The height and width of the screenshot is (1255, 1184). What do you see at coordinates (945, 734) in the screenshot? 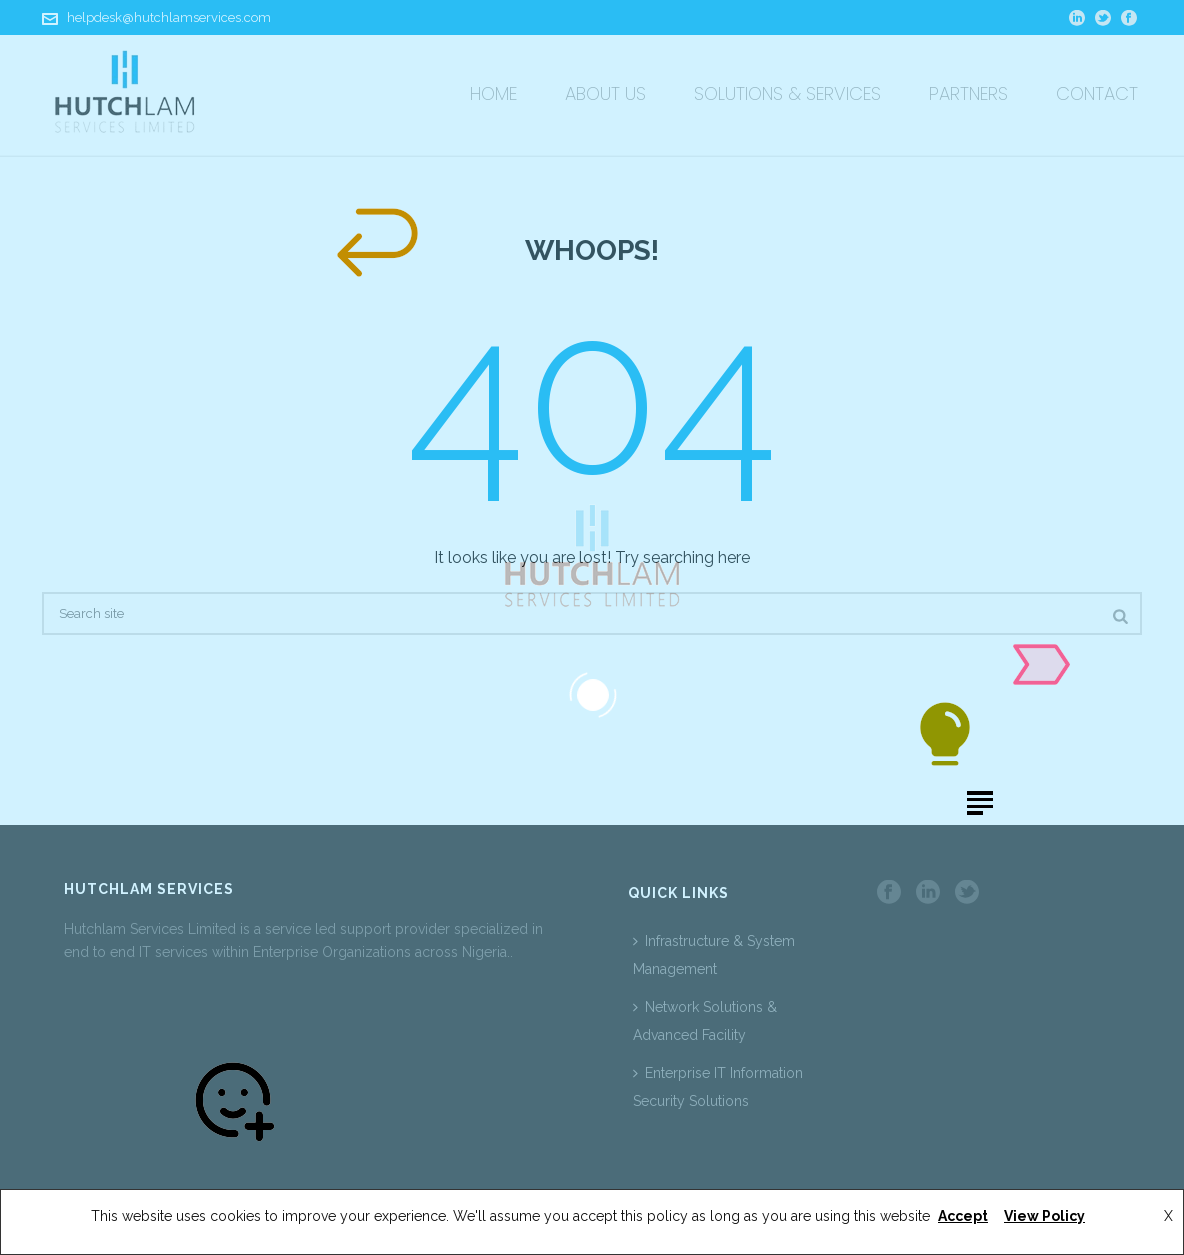
I see `view tips or helpful suggestions` at bounding box center [945, 734].